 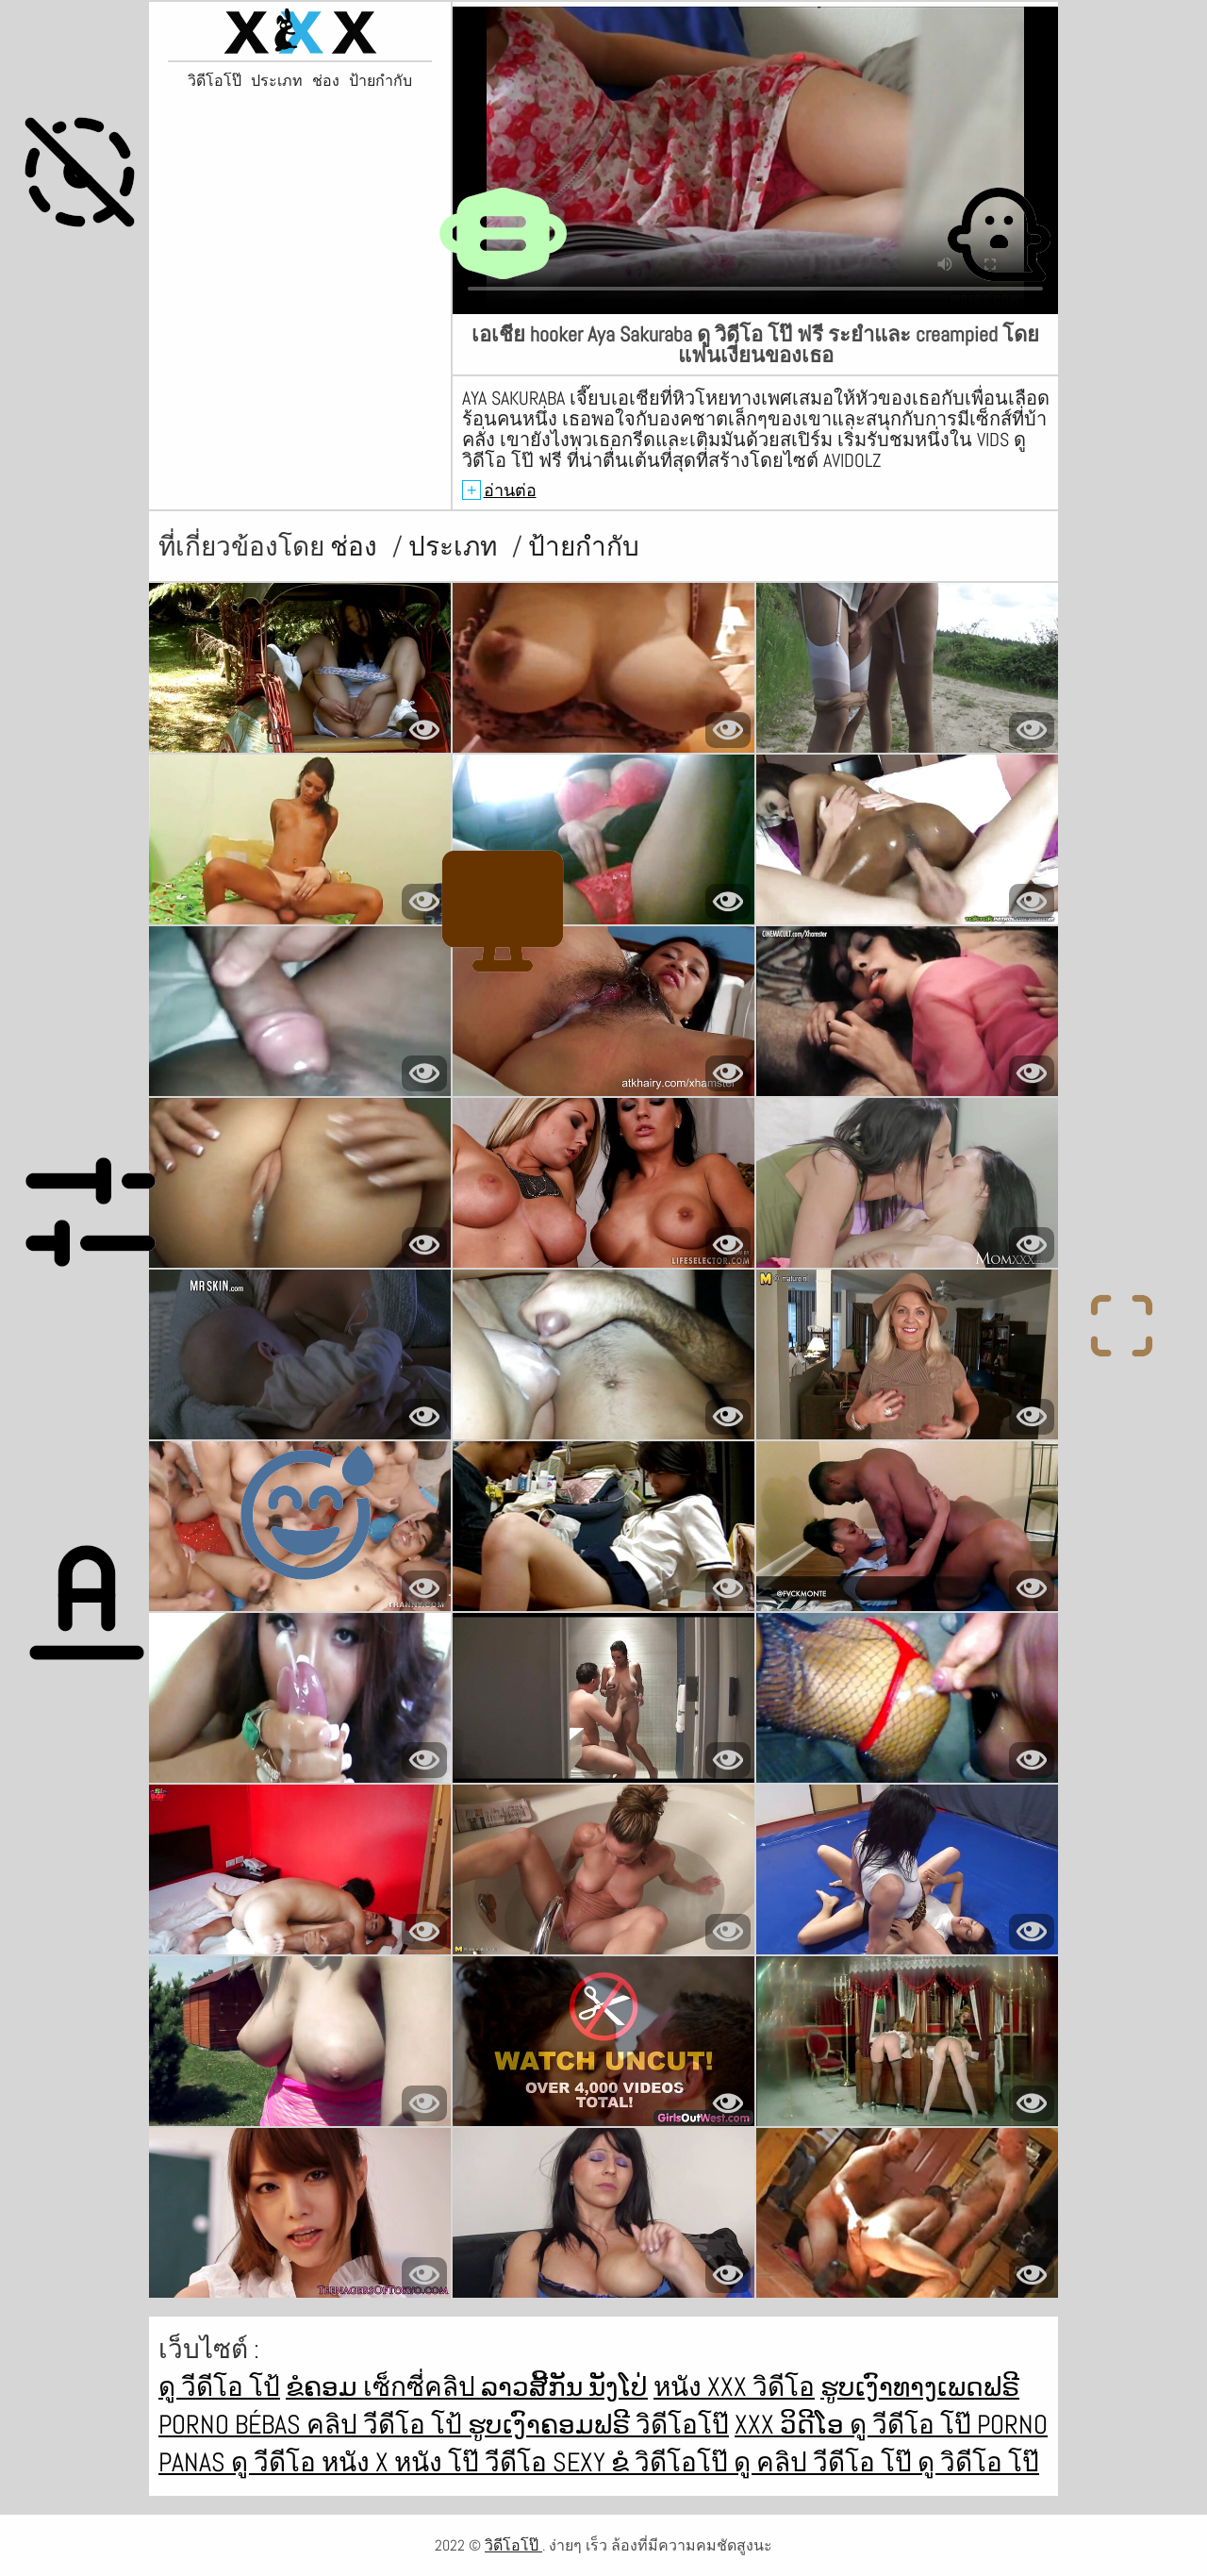 What do you see at coordinates (306, 1515) in the screenshot?
I see `react with nervous or relieved laughter` at bounding box center [306, 1515].